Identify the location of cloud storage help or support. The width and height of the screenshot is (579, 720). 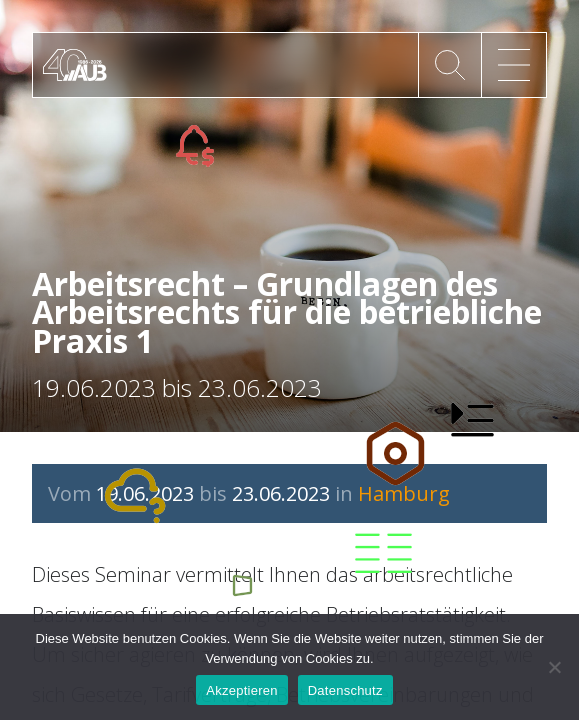
(136, 491).